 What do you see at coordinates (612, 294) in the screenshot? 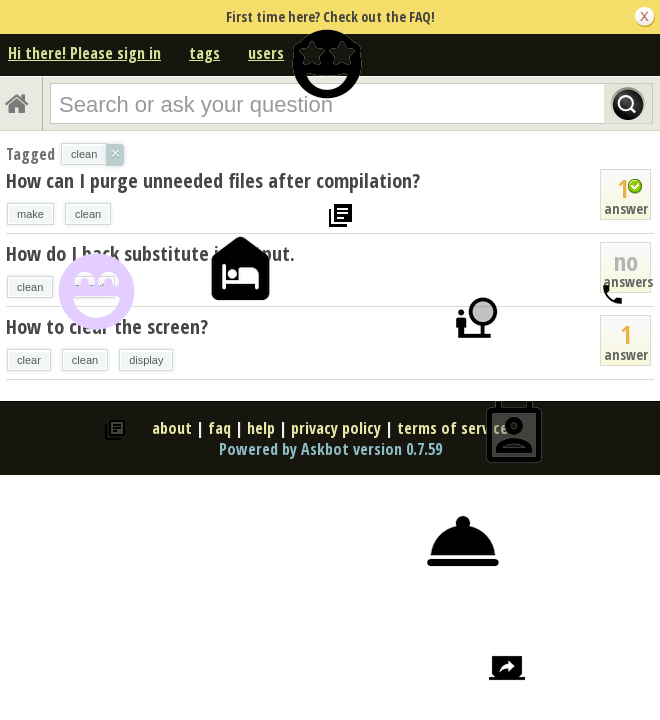
I see `make a phone call` at bounding box center [612, 294].